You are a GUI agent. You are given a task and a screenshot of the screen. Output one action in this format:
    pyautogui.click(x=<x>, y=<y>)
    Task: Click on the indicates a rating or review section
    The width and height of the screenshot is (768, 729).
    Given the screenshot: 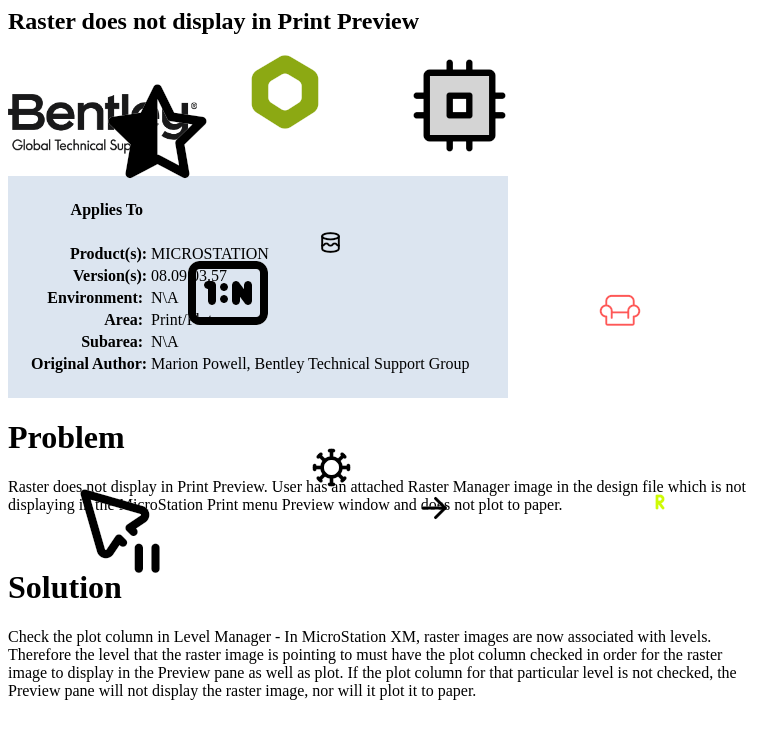 What is the action you would take?
    pyautogui.click(x=660, y=502)
    